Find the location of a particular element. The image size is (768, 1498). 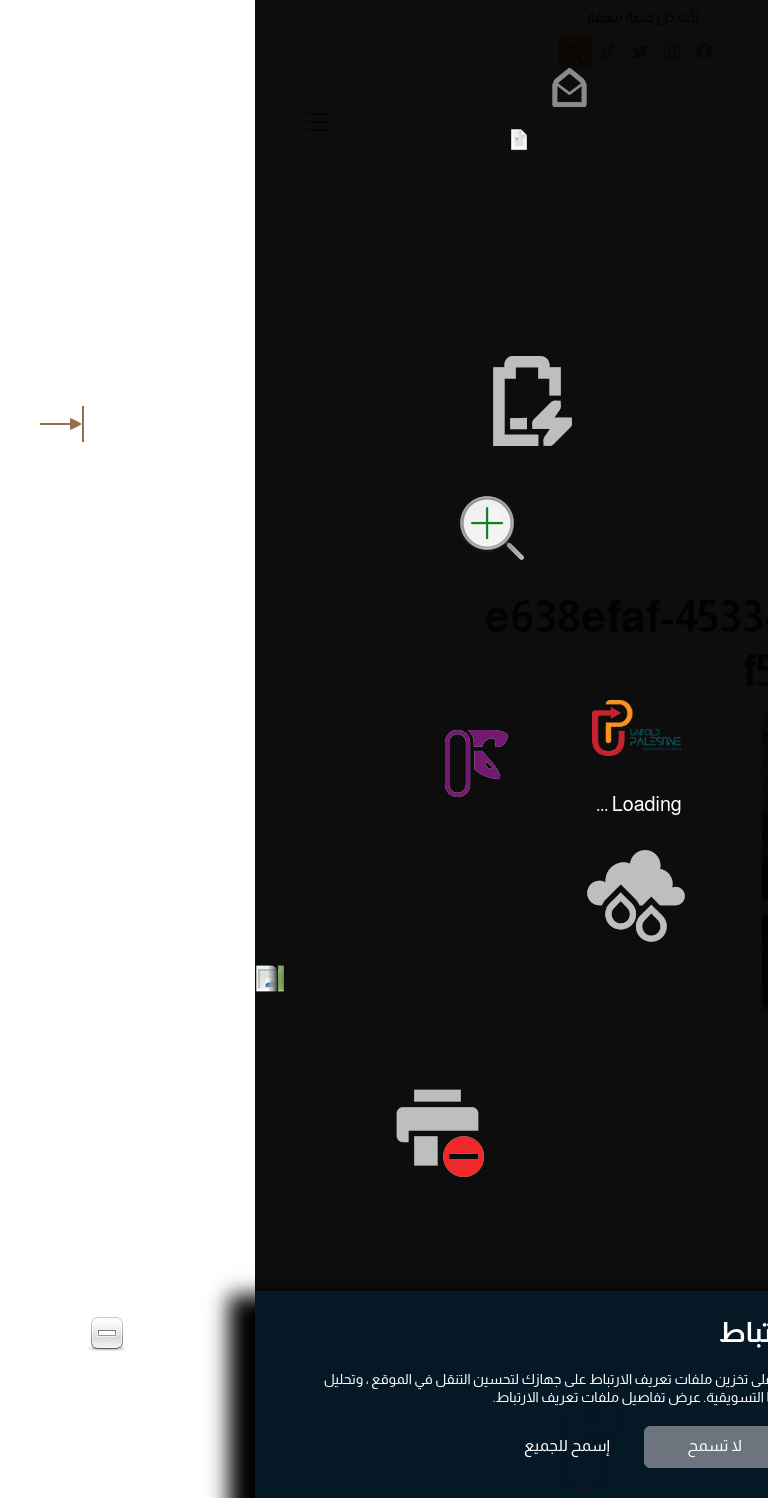

indicates battery is low but currently charging is located at coordinates (527, 401).